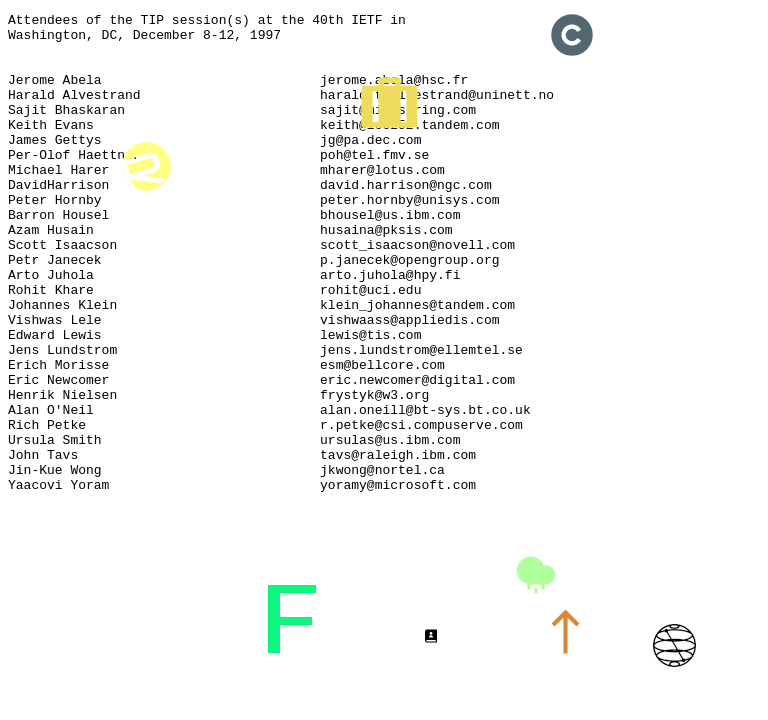 The height and width of the screenshot is (720, 768). I want to click on scroll to top of page, so click(565, 631).